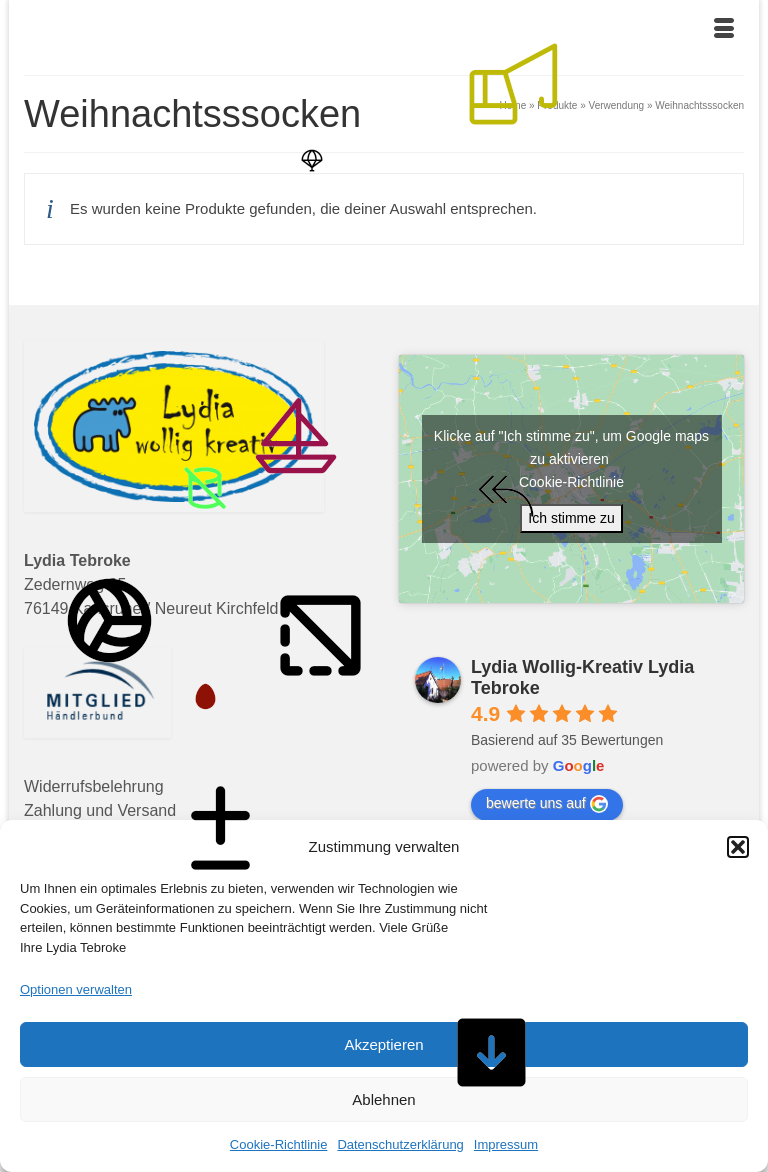 The height and width of the screenshot is (1172, 768). Describe the element at coordinates (109, 620) in the screenshot. I see `access volleyball or beach sports content` at that location.